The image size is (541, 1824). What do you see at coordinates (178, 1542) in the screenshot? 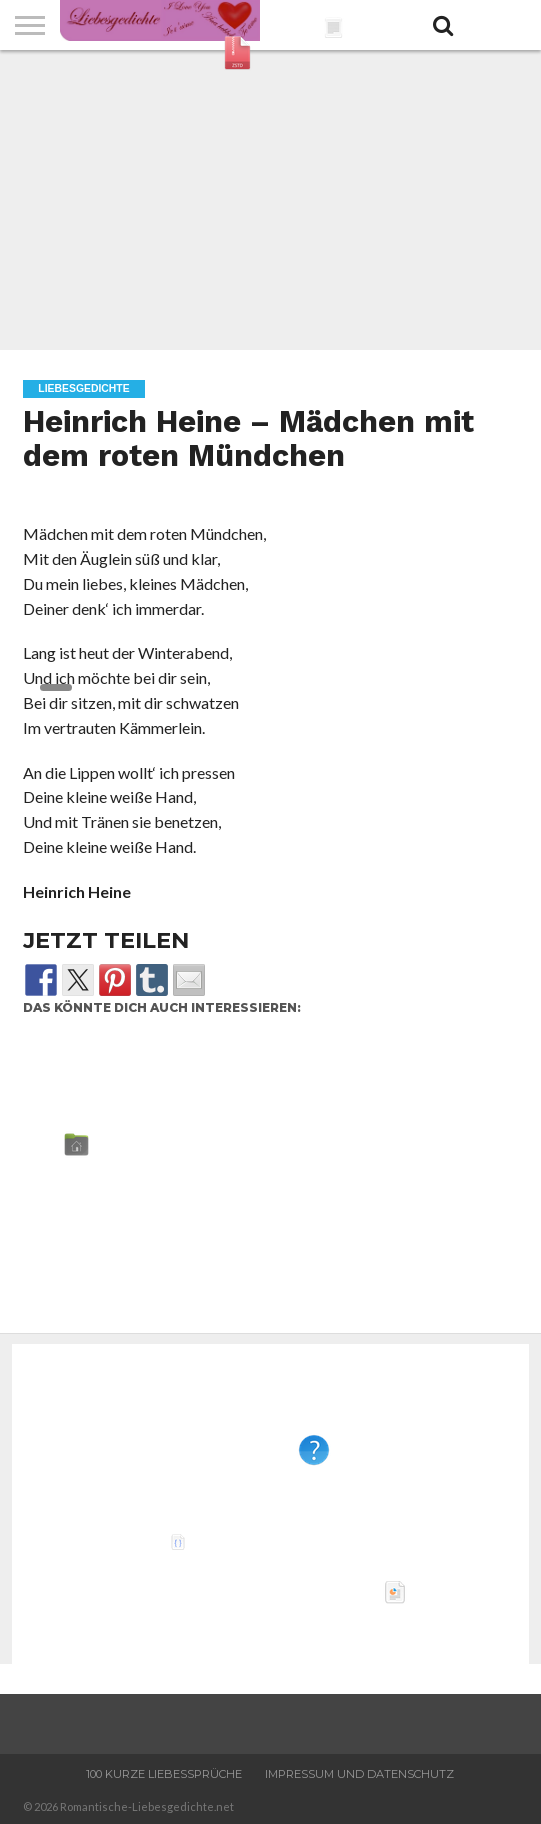
I see `a CSS stylesheet file` at bounding box center [178, 1542].